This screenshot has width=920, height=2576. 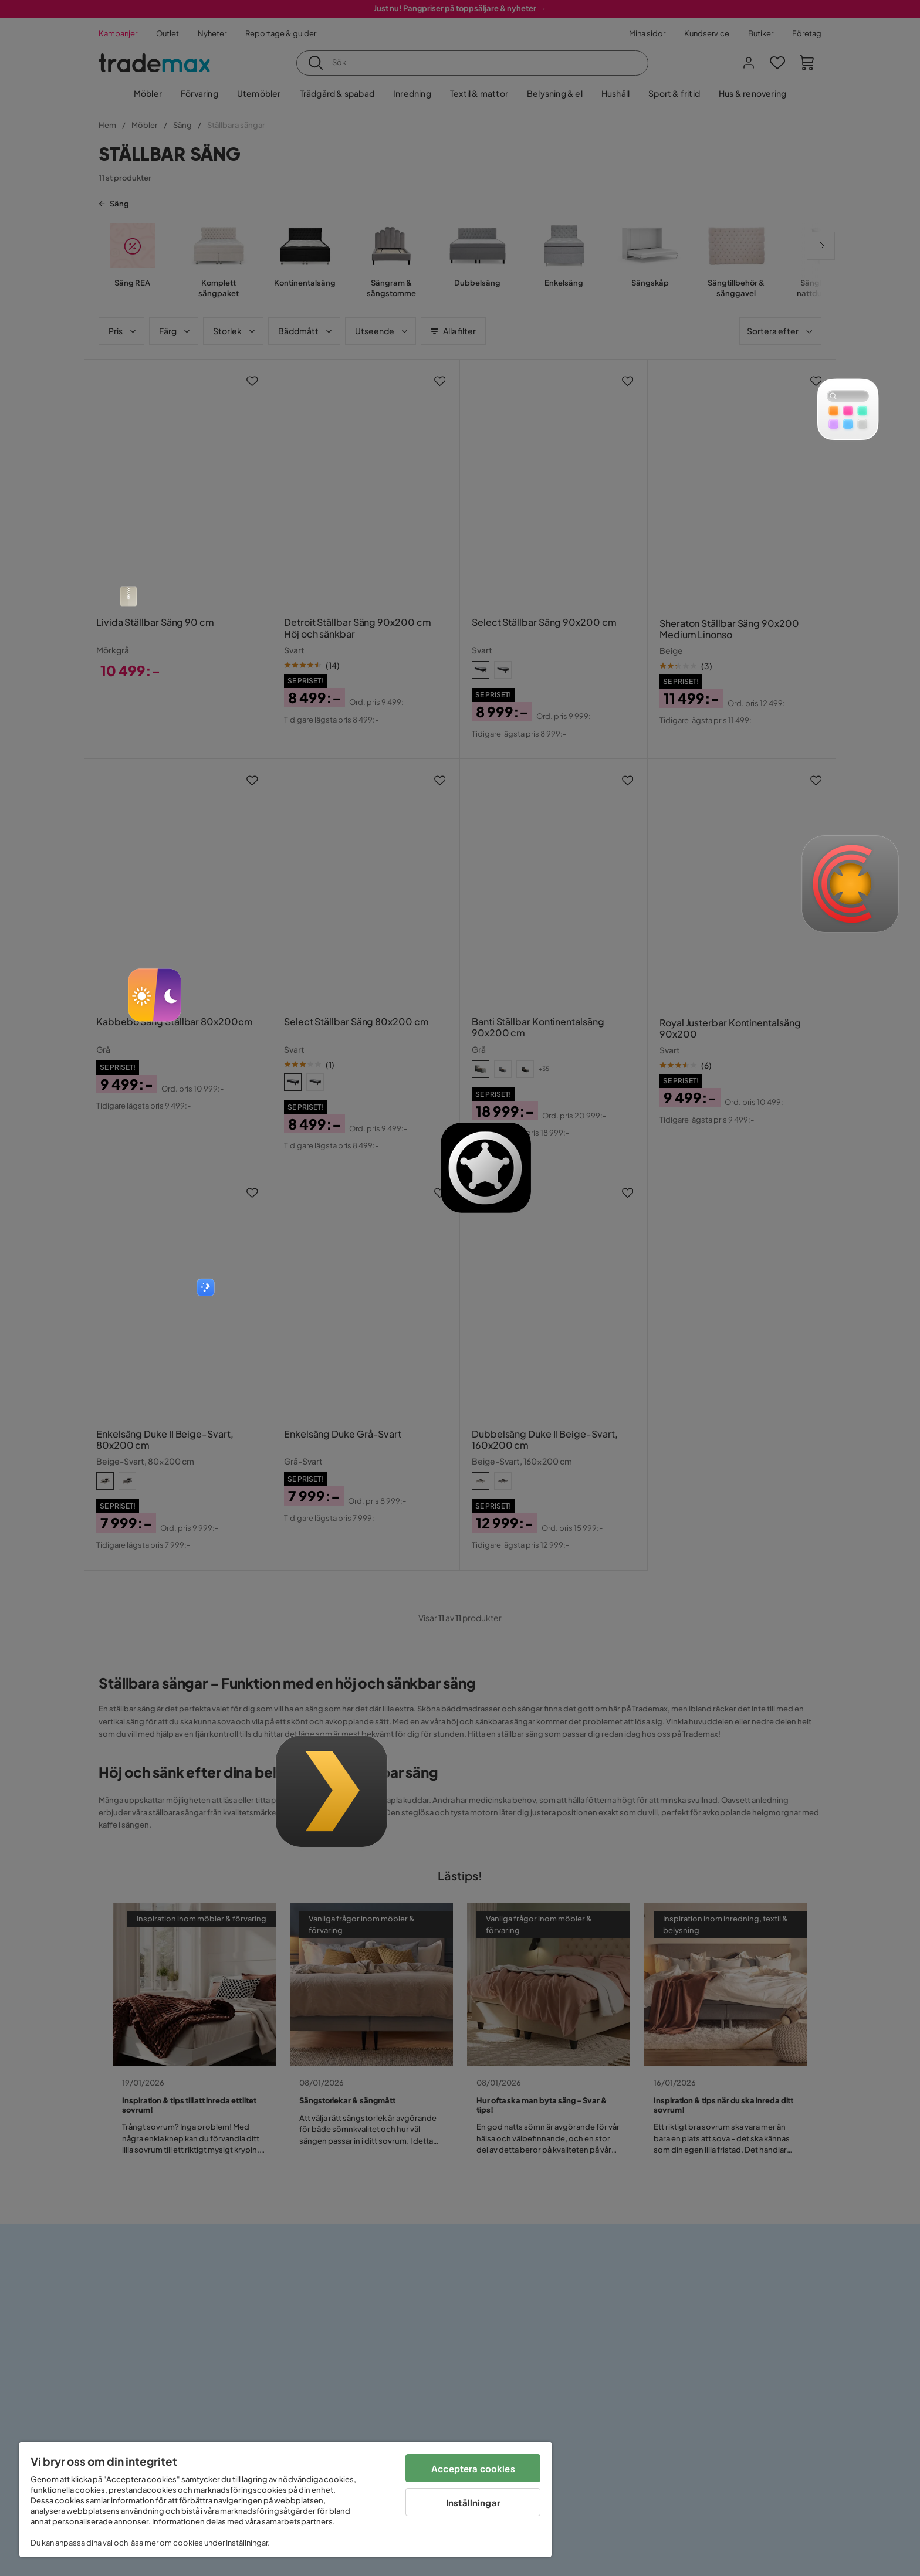 What do you see at coordinates (850, 884) in the screenshot?
I see `launch OpenRA Command & Conquer game` at bounding box center [850, 884].